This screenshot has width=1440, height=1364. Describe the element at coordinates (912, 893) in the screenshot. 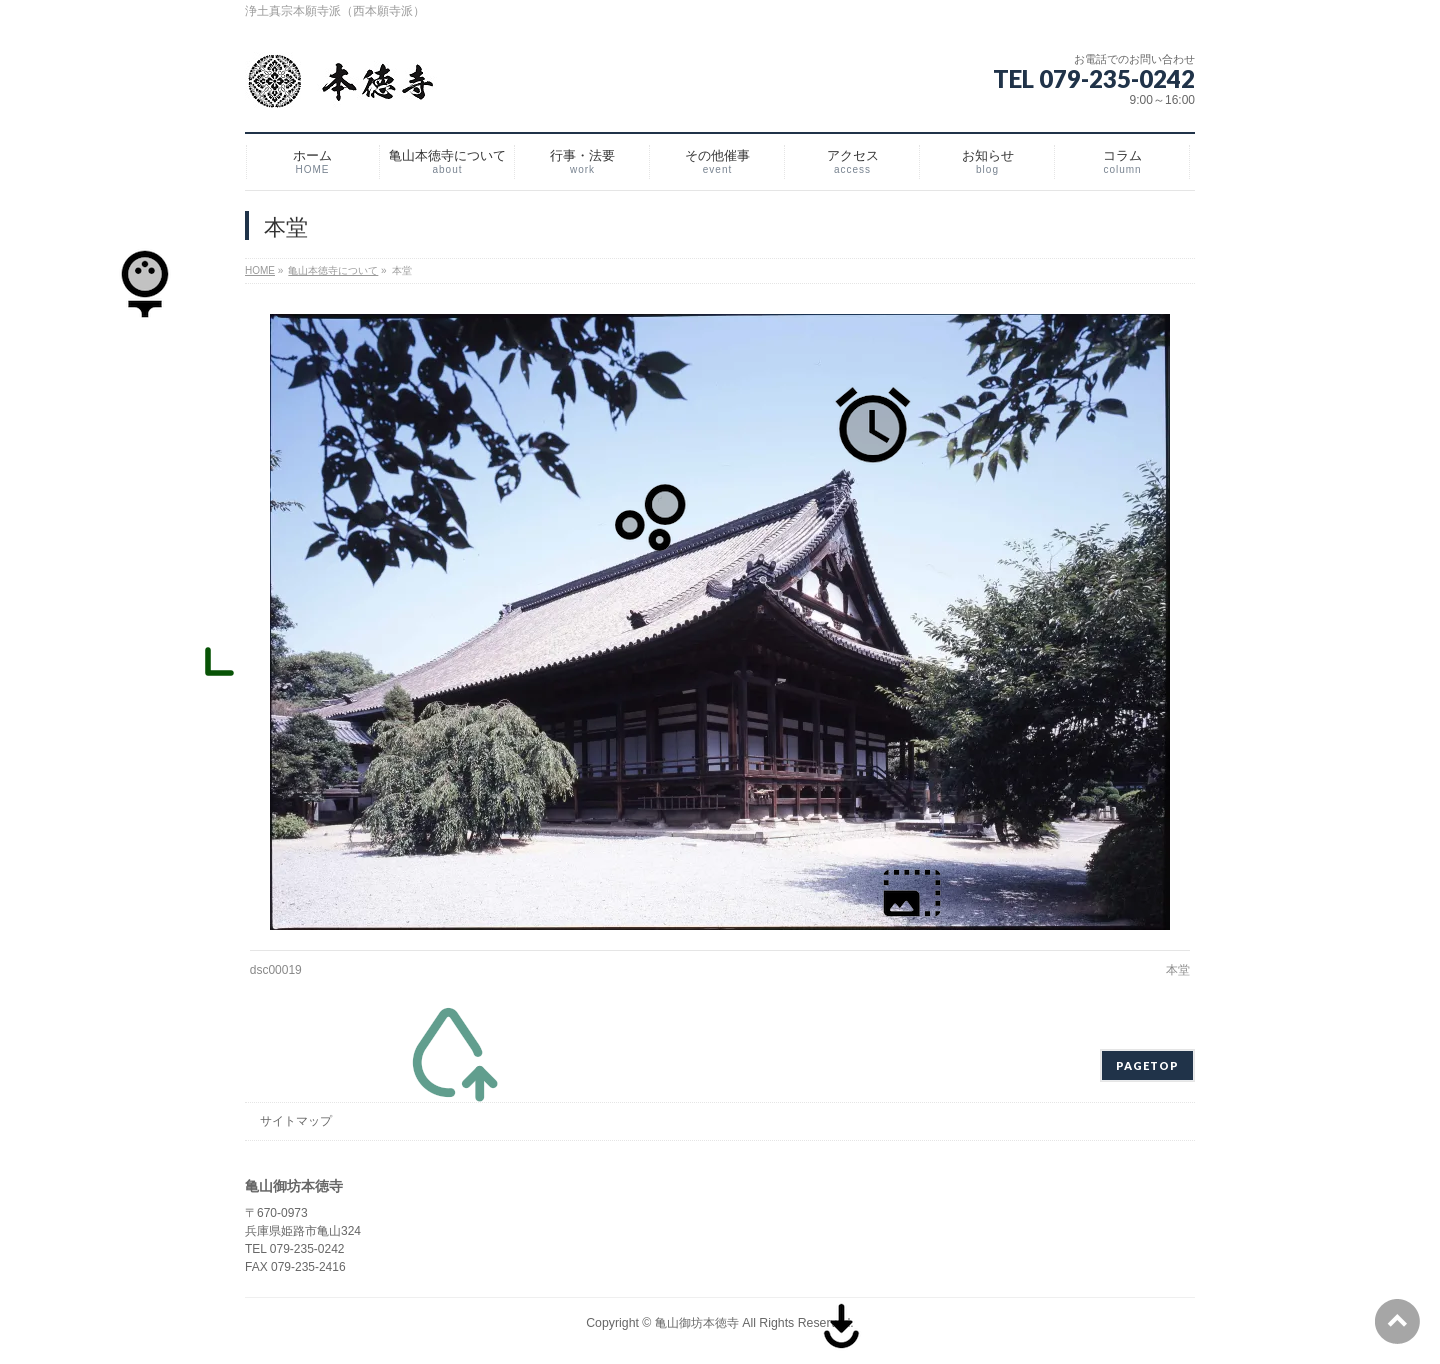

I see `resize image to large format` at that location.